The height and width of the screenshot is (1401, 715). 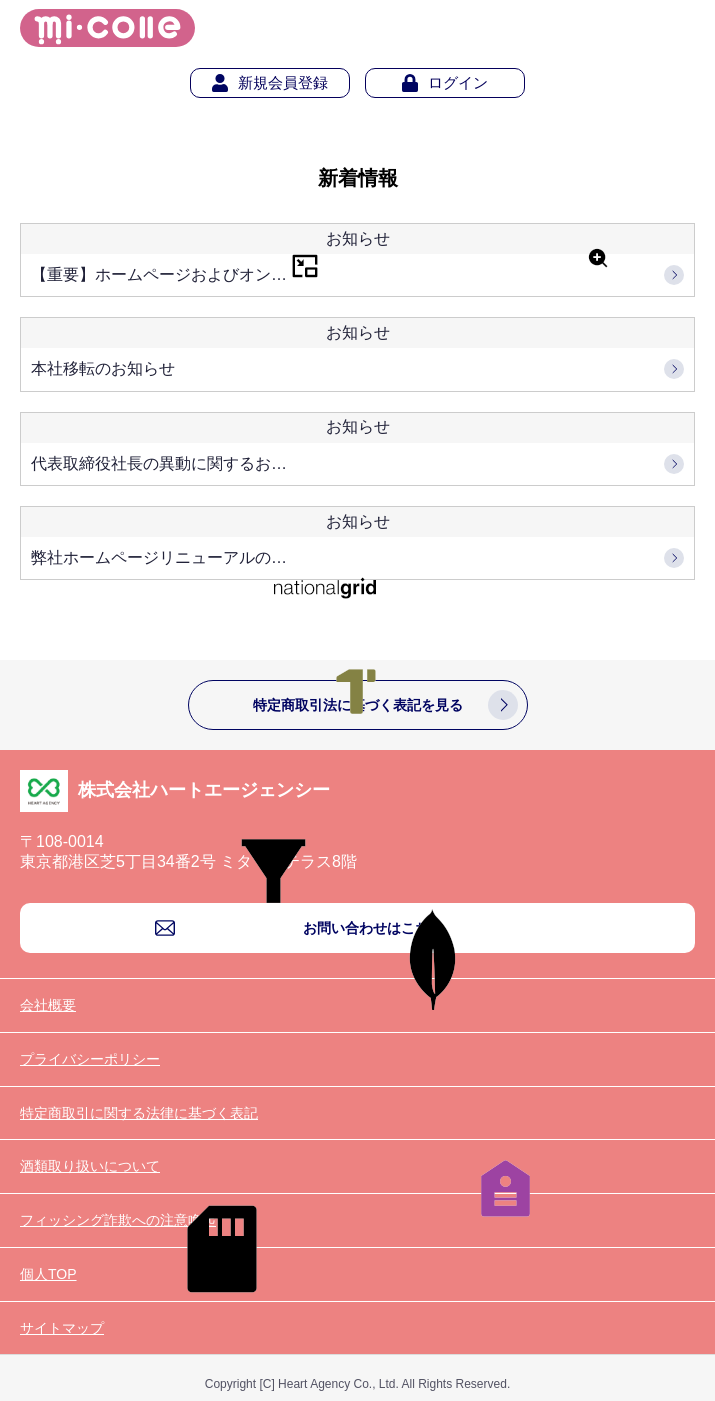 I want to click on access external storage, so click(x=222, y=1249).